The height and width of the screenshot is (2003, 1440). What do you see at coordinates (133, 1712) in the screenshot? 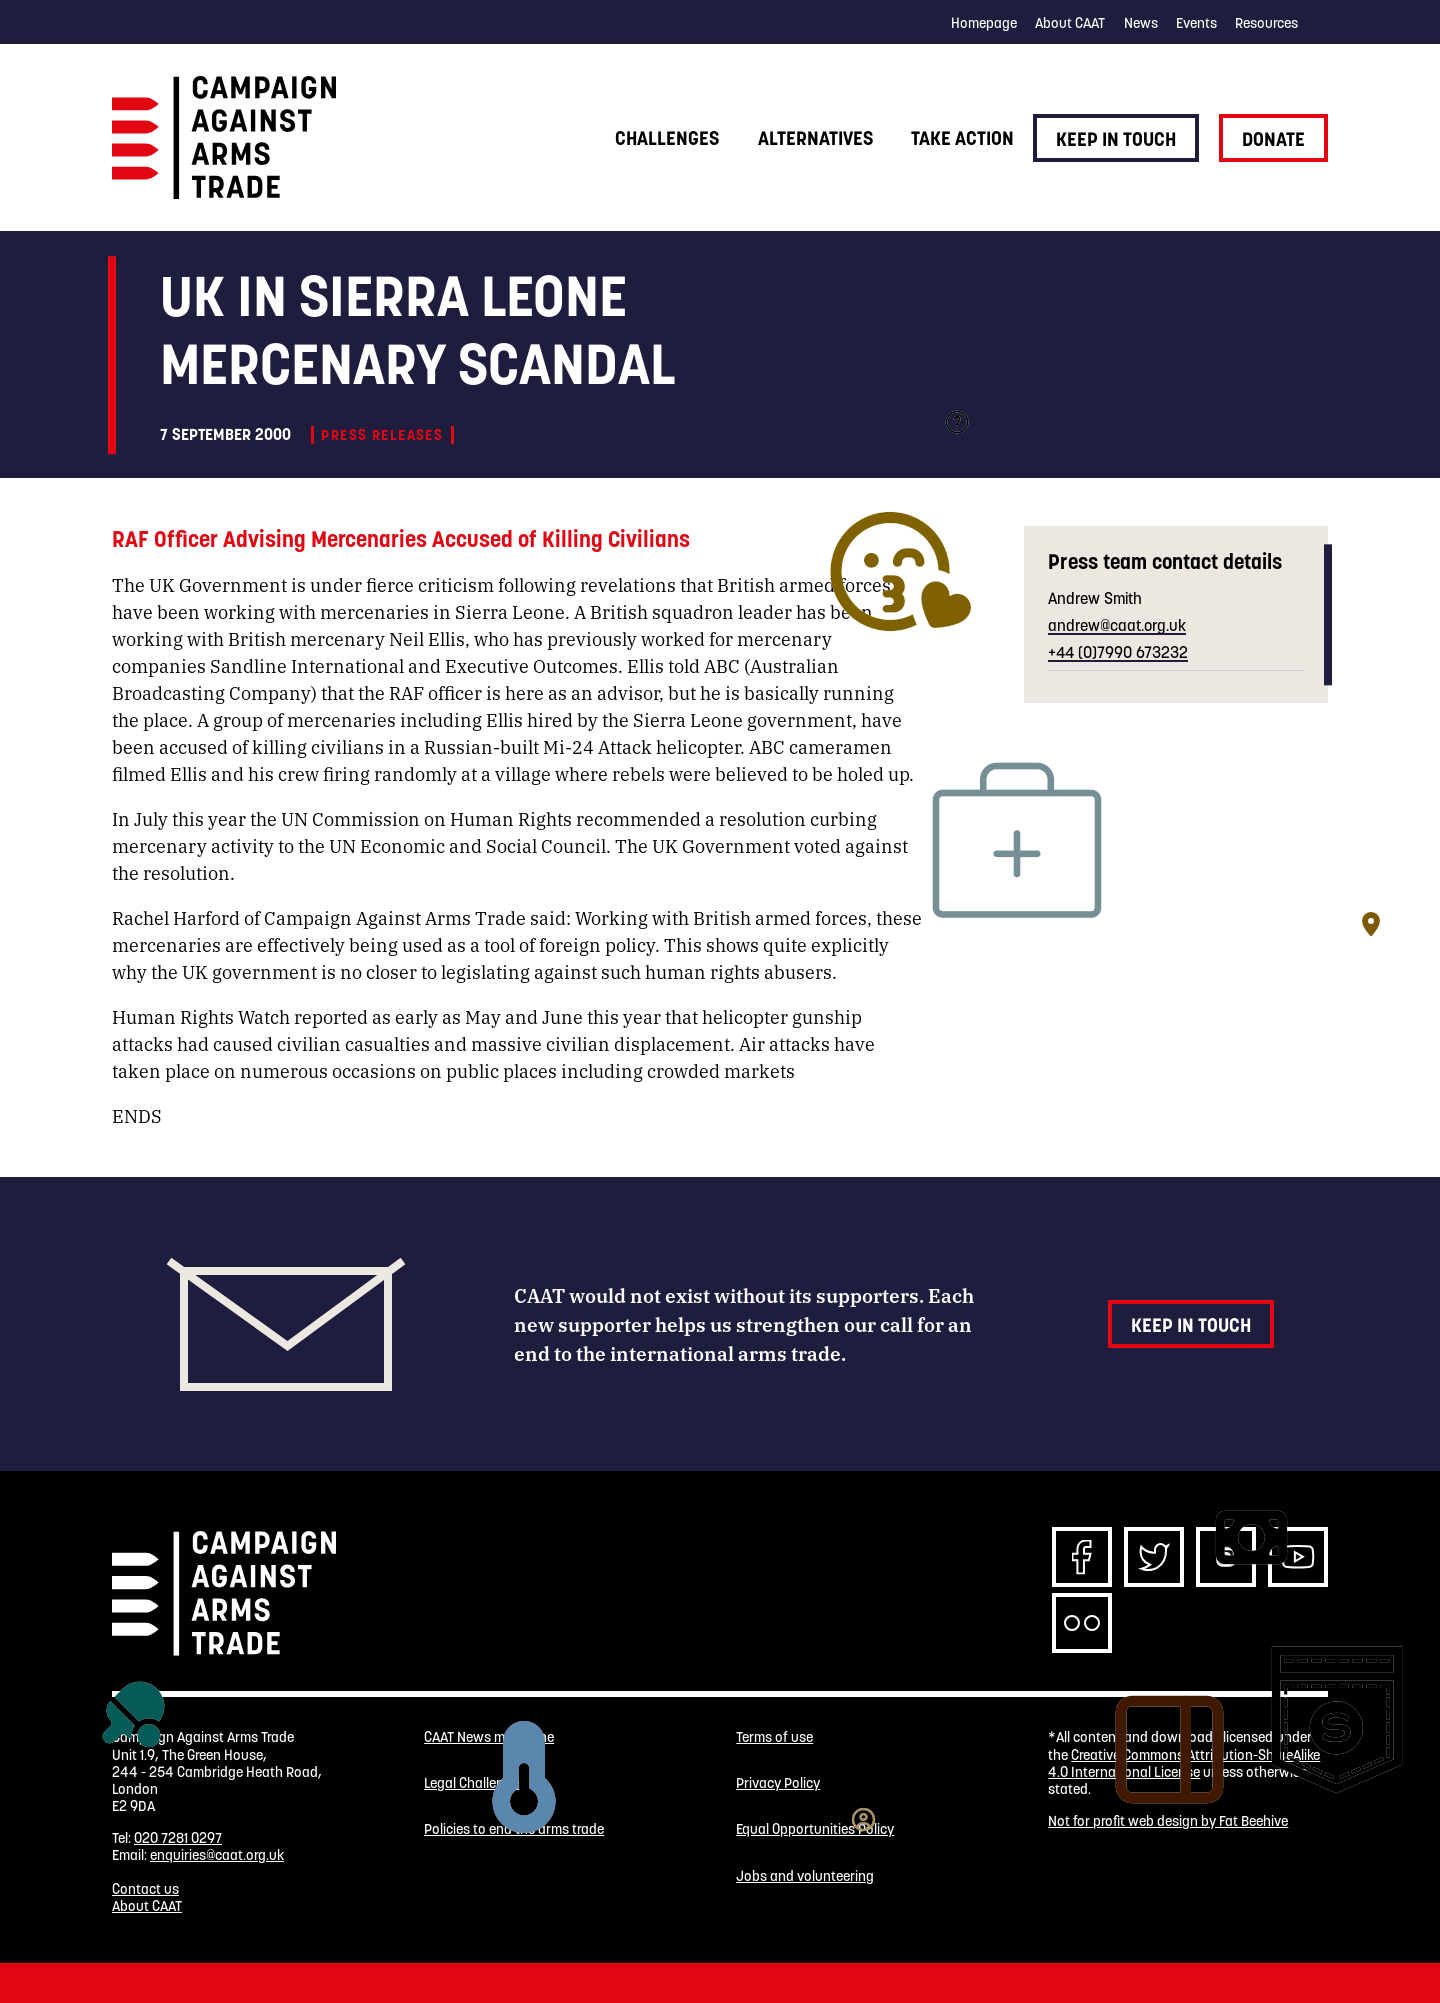
I see `access table tennis or ping pong games` at bounding box center [133, 1712].